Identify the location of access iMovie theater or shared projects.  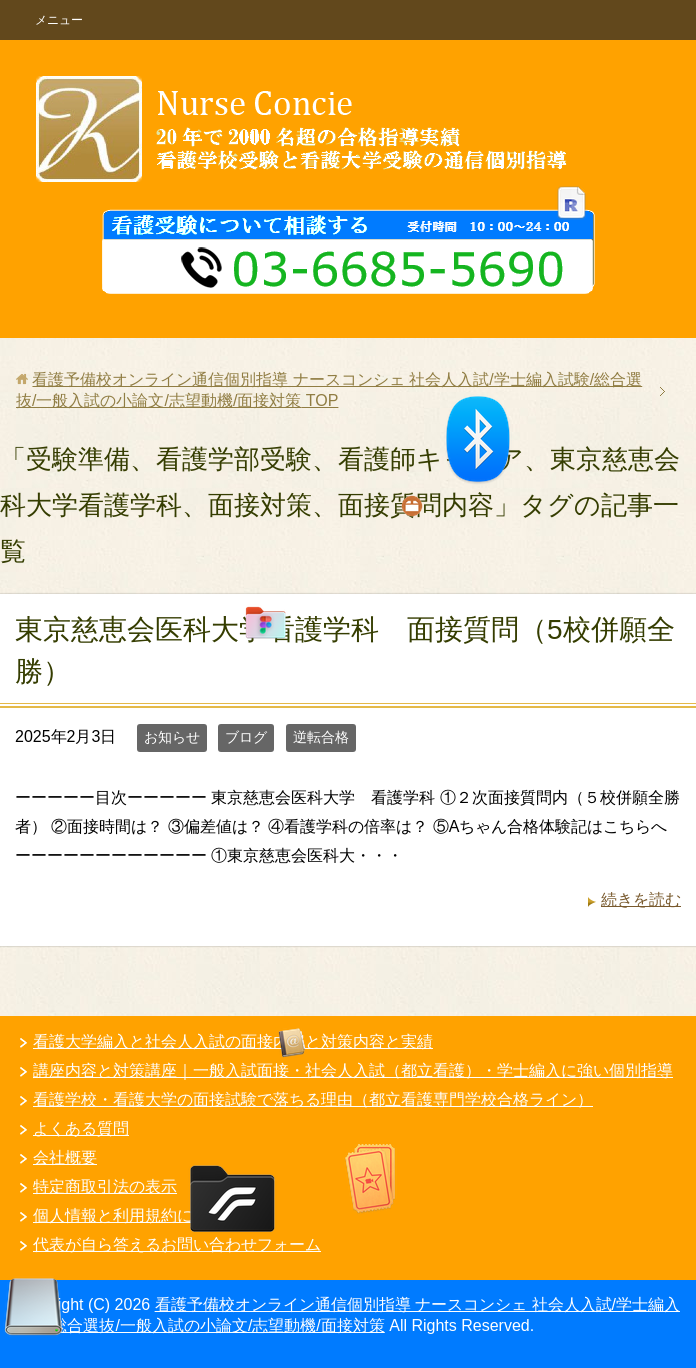
(373, 1179).